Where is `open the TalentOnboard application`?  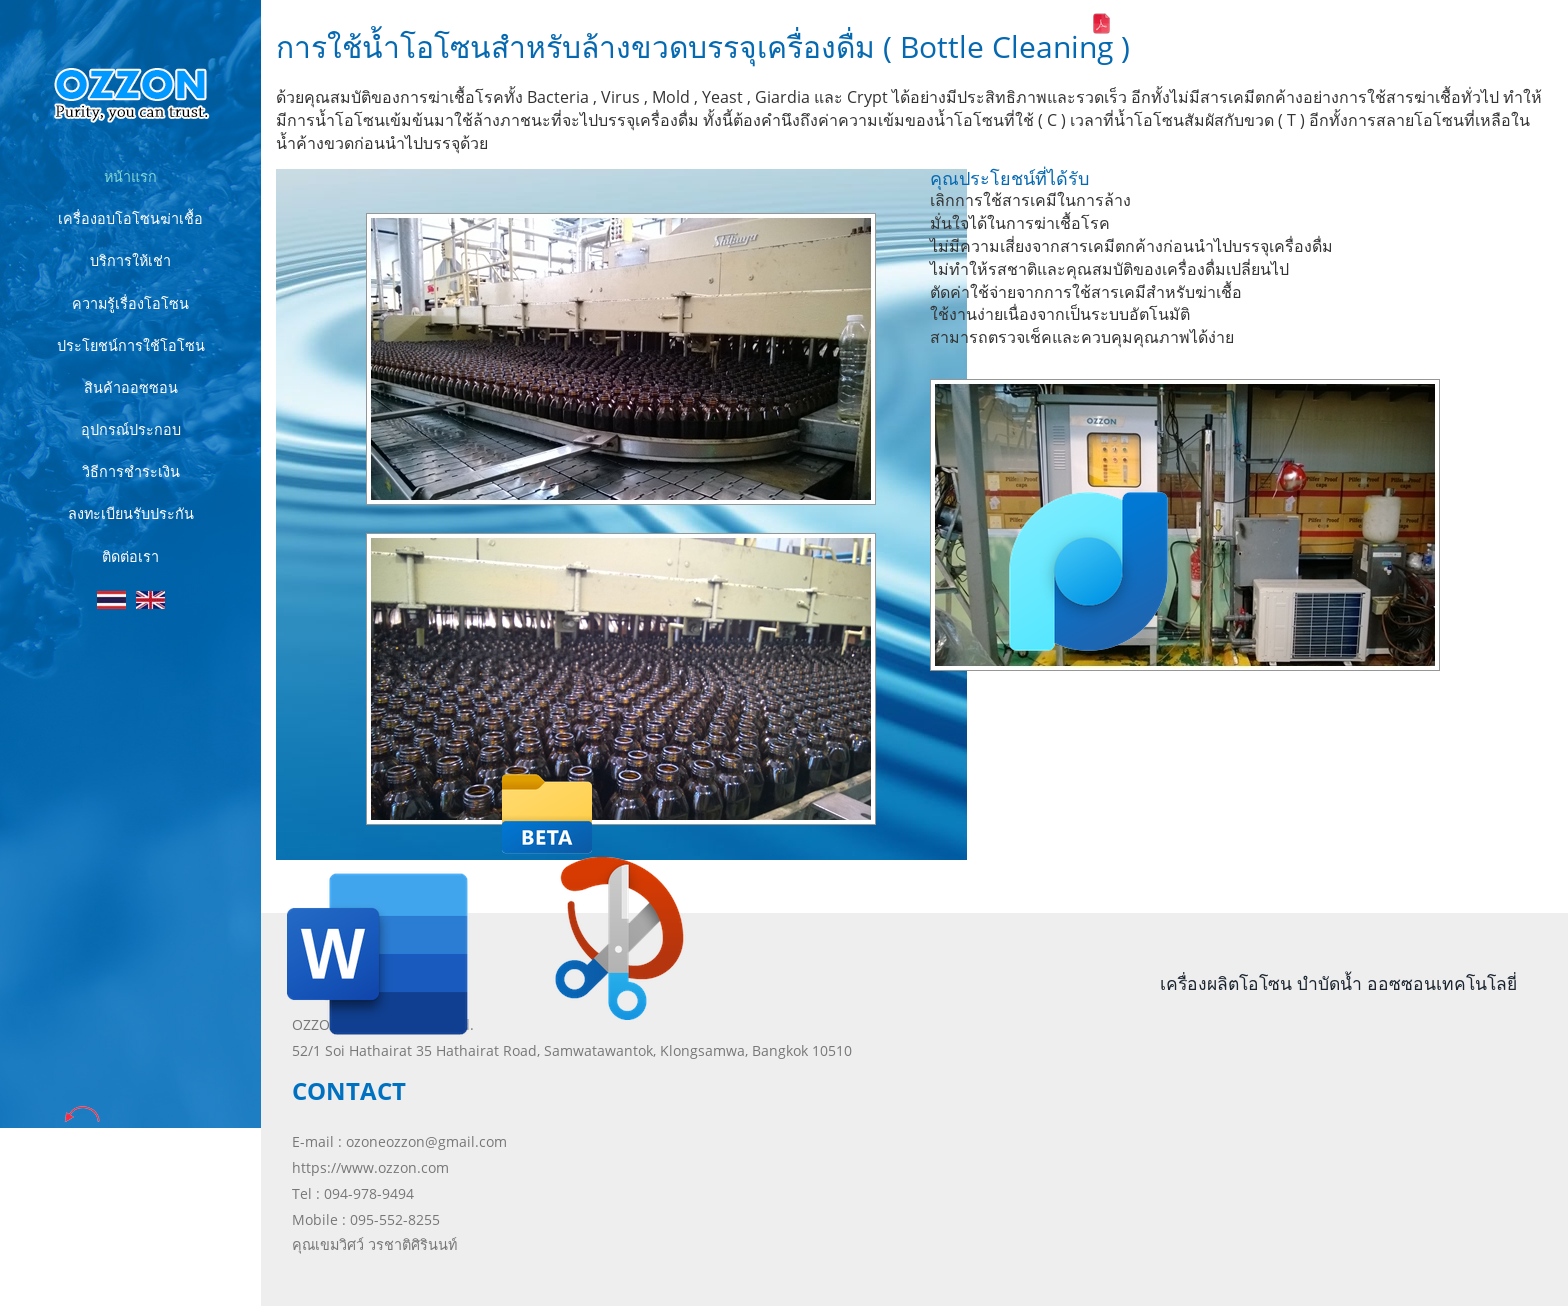 open the TalentOnboard application is located at coordinates (1088, 571).